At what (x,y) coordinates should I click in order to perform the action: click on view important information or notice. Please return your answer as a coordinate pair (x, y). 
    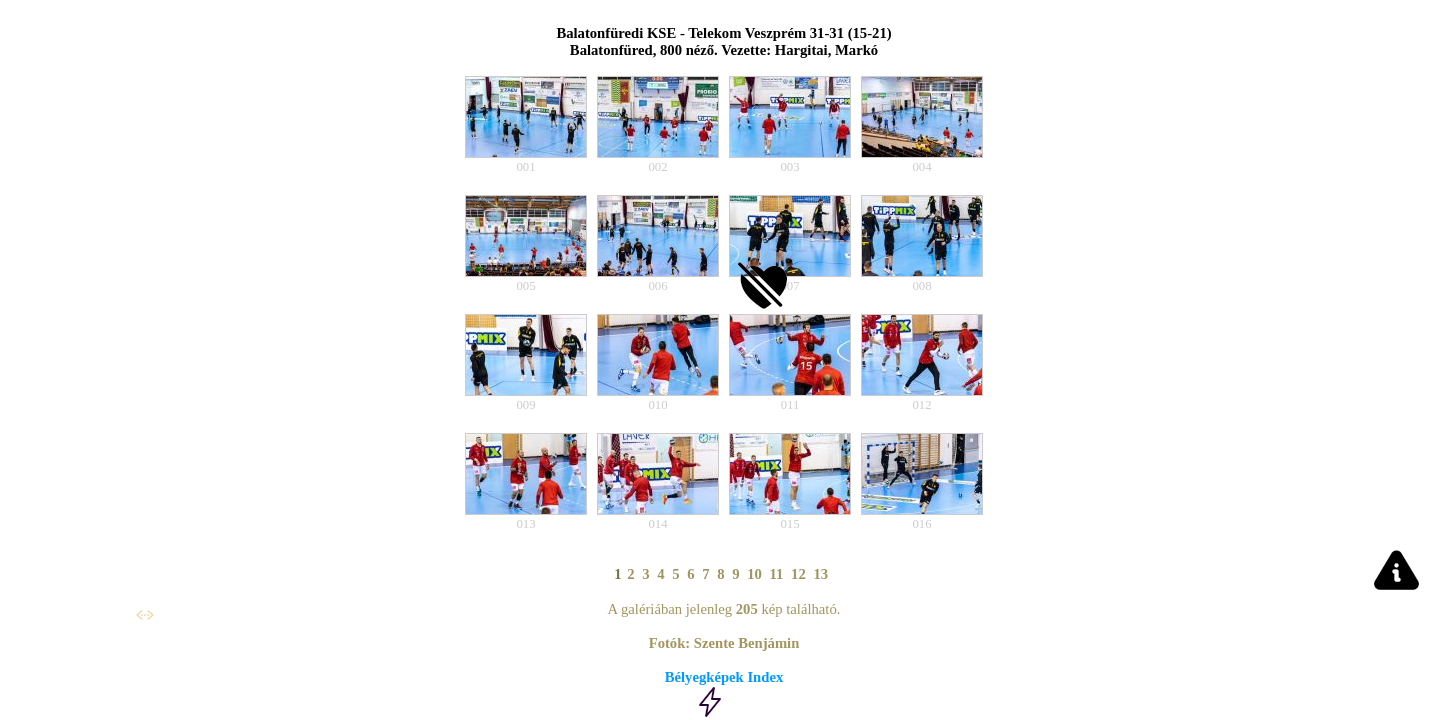
    Looking at the image, I should click on (1396, 571).